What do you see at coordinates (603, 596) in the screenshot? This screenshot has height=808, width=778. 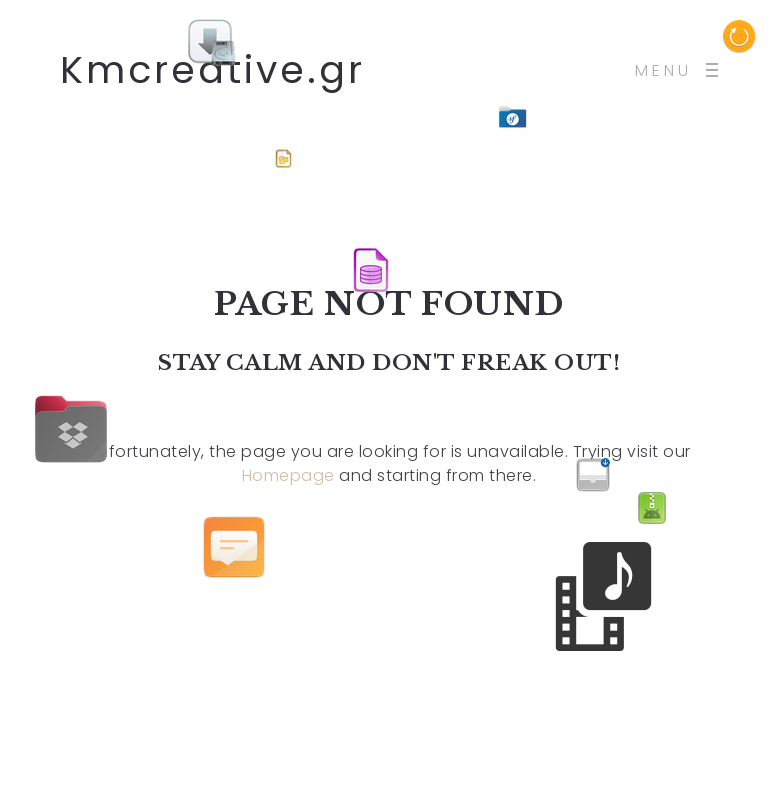 I see `access multimedia applications` at bounding box center [603, 596].